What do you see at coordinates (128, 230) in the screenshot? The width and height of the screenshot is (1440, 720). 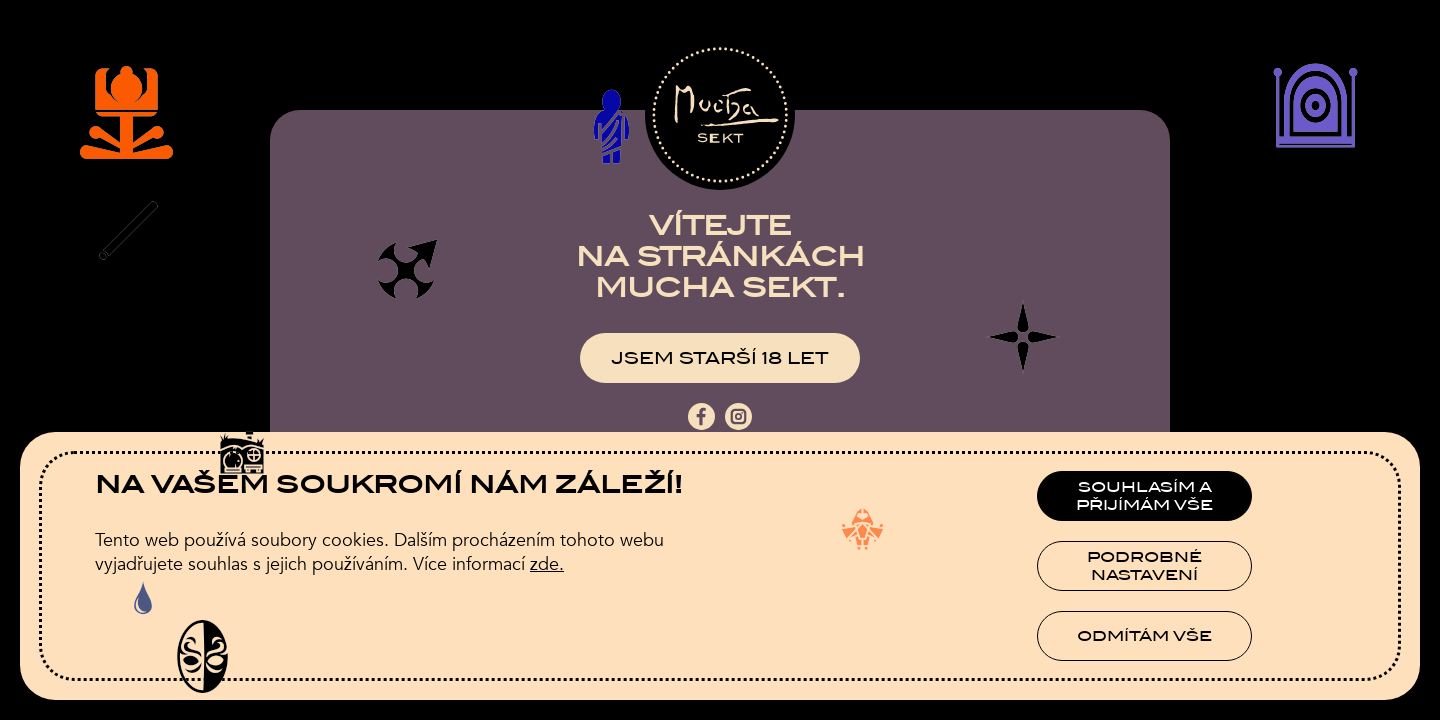 I see `place a straight pipe segment` at bounding box center [128, 230].